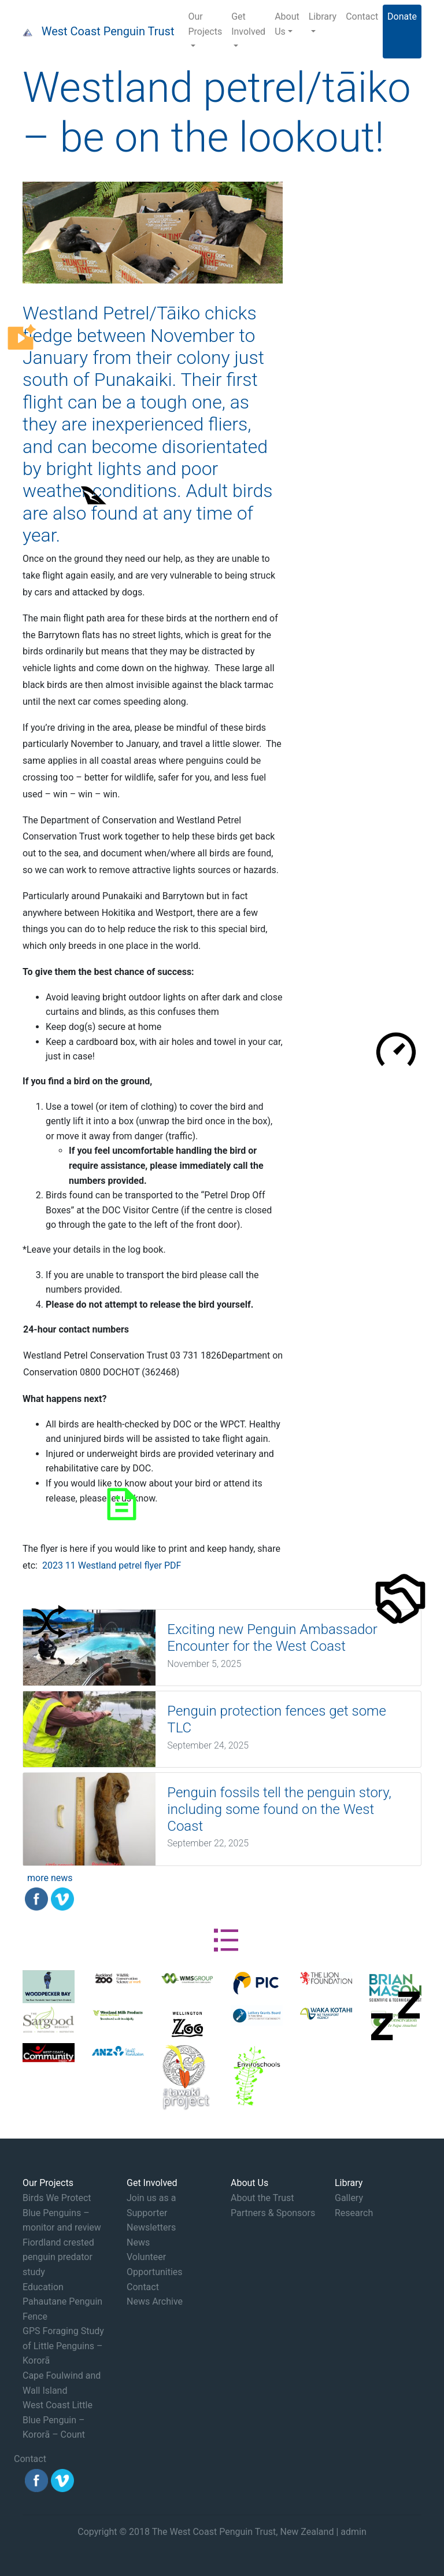  I want to click on shuffle playback order, so click(48, 1621).